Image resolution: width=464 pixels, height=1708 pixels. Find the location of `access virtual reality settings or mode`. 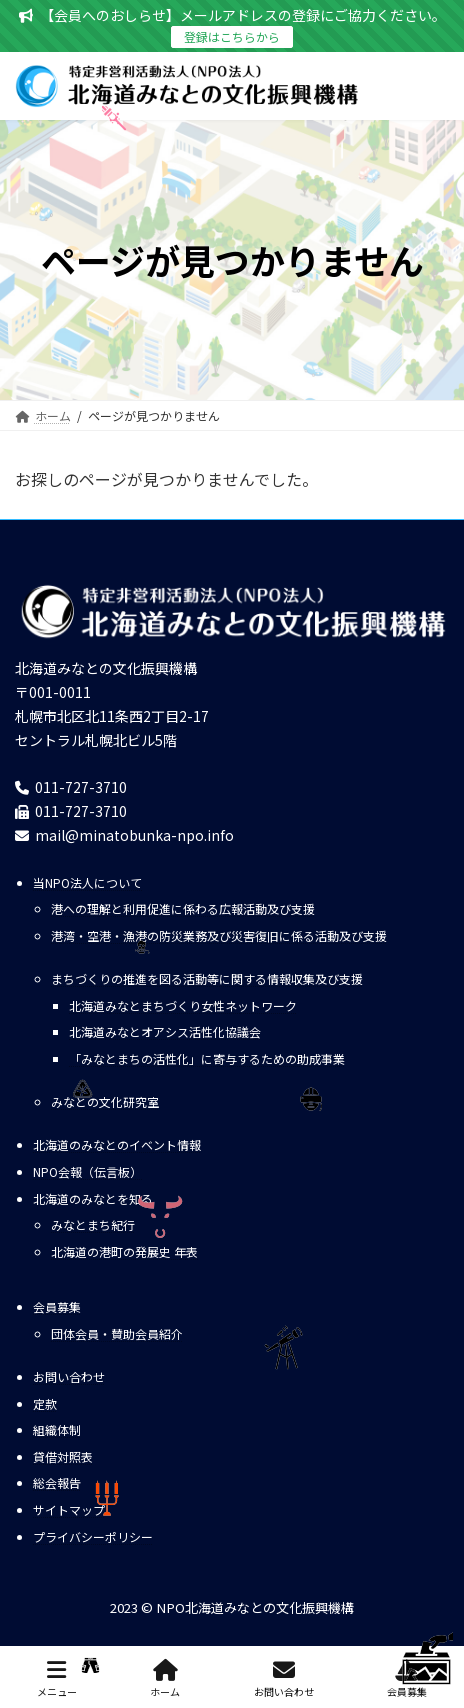

access virtual reality settings or mode is located at coordinates (311, 1099).